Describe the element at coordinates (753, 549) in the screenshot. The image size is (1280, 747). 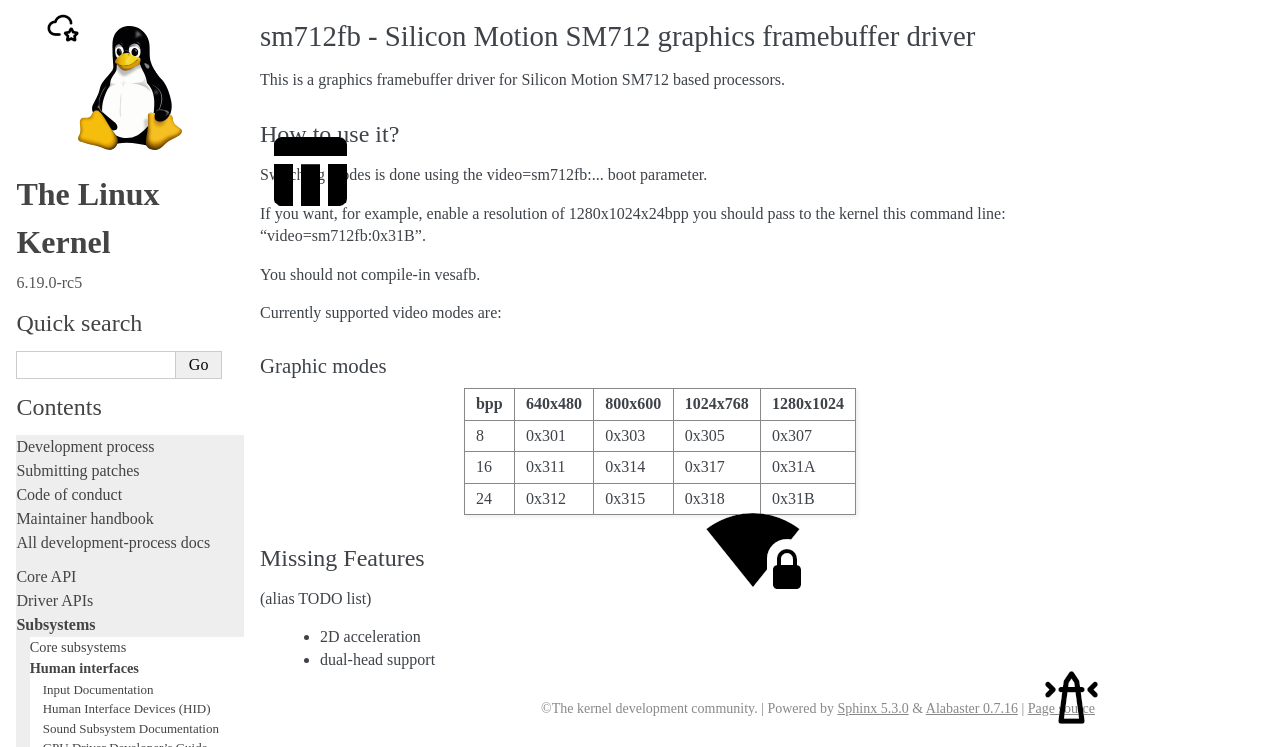
I see `connected to a secure wifi network` at that location.